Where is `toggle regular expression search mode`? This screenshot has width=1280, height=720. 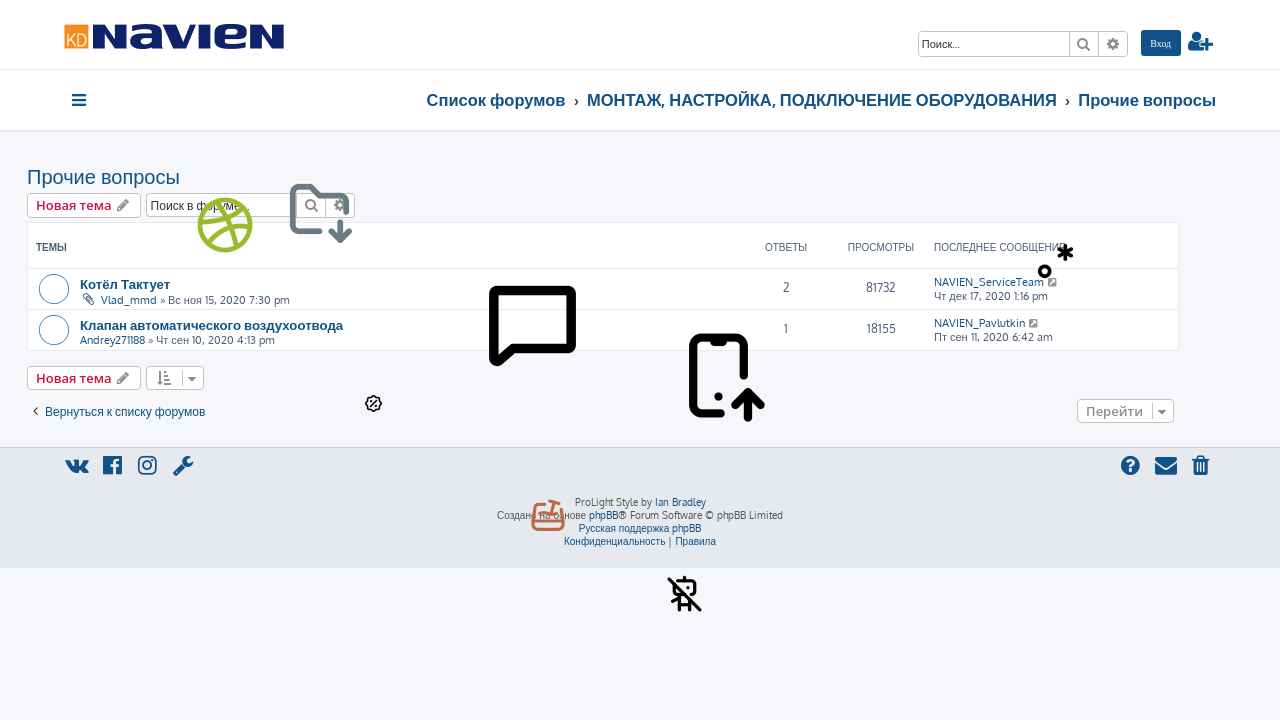
toggle regular expression search mode is located at coordinates (1055, 260).